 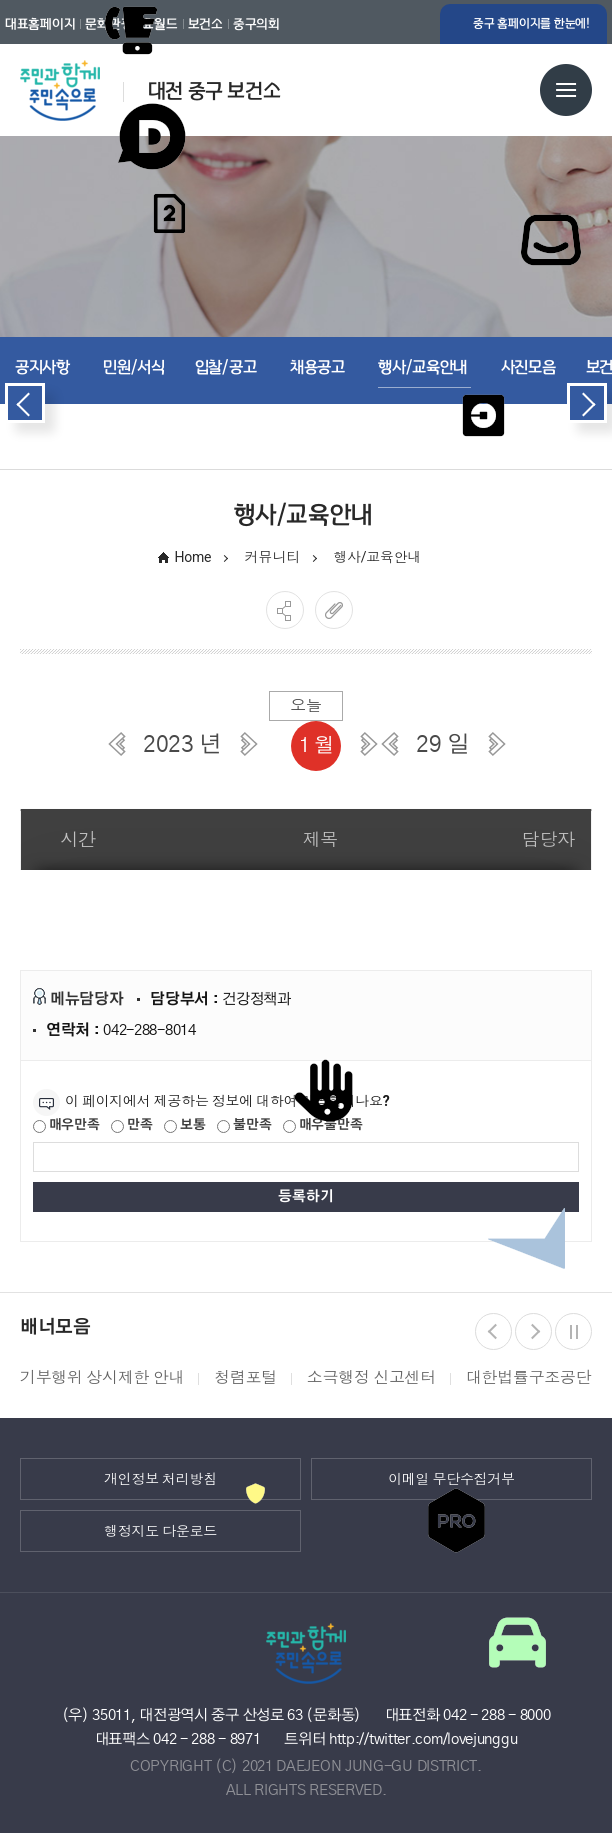 I want to click on themeco brand logo, so click(x=456, y=1520).